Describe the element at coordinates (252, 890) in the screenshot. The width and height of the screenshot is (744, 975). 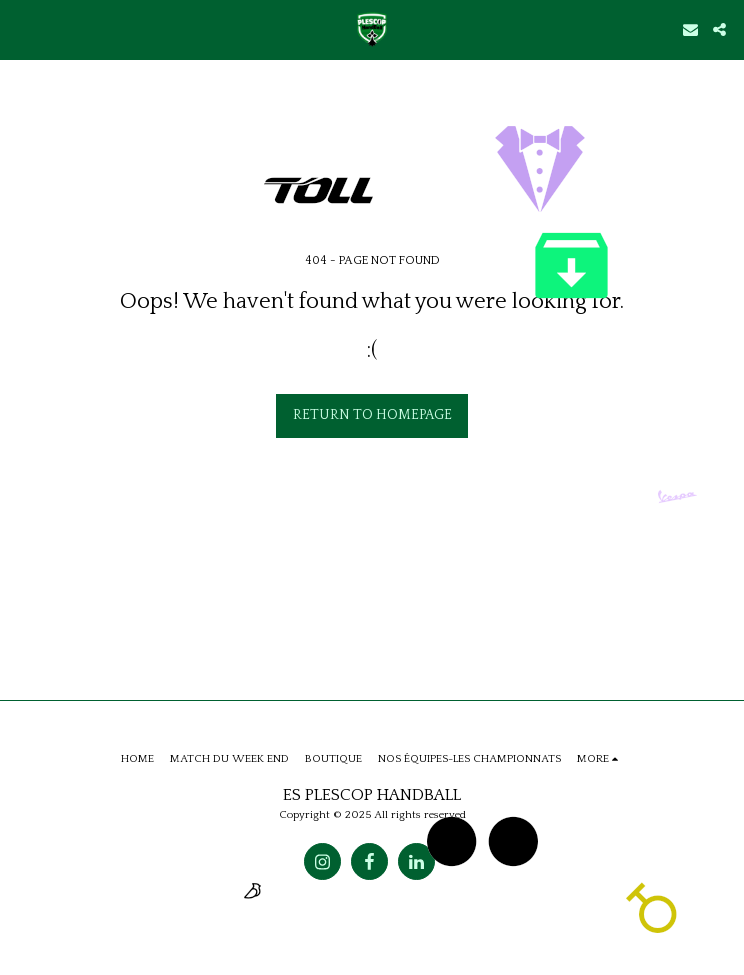
I see `open yuque documentation platform` at that location.